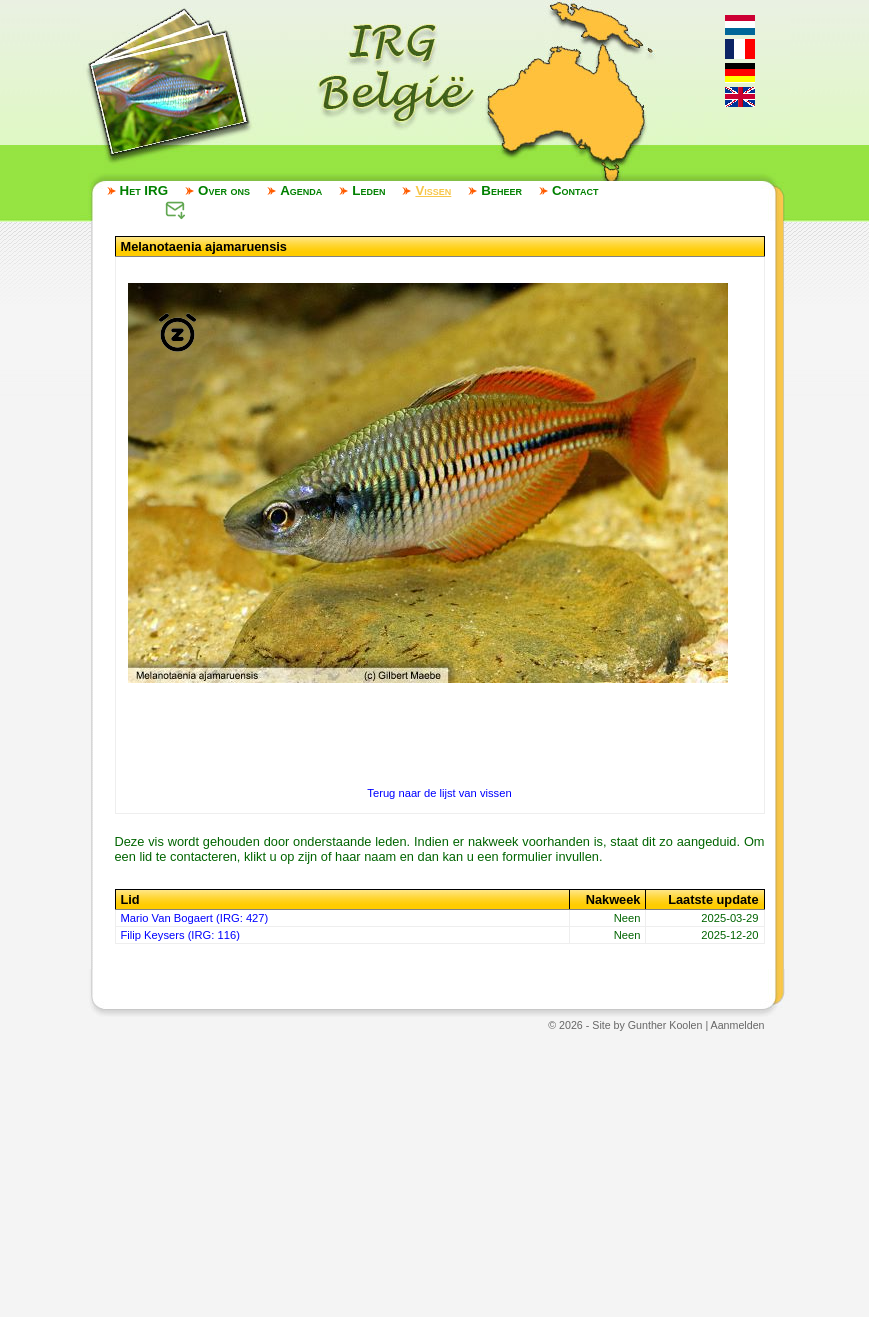 The height and width of the screenshot is (1317, 869). Describe the element at coordinates (175, 209) in the screenshot. I see `download email or message` at that location.